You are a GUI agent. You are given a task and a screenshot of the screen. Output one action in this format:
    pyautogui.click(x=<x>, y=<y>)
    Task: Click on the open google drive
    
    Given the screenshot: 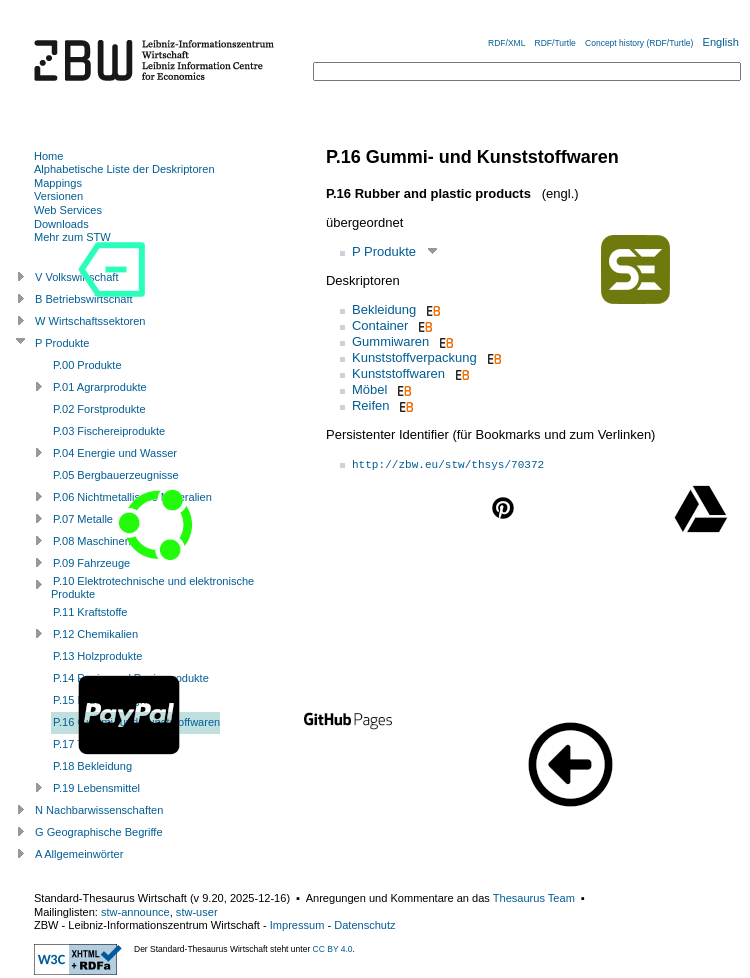 What is the action you would take?
    pyautogui.click(x=701, y=509)
    